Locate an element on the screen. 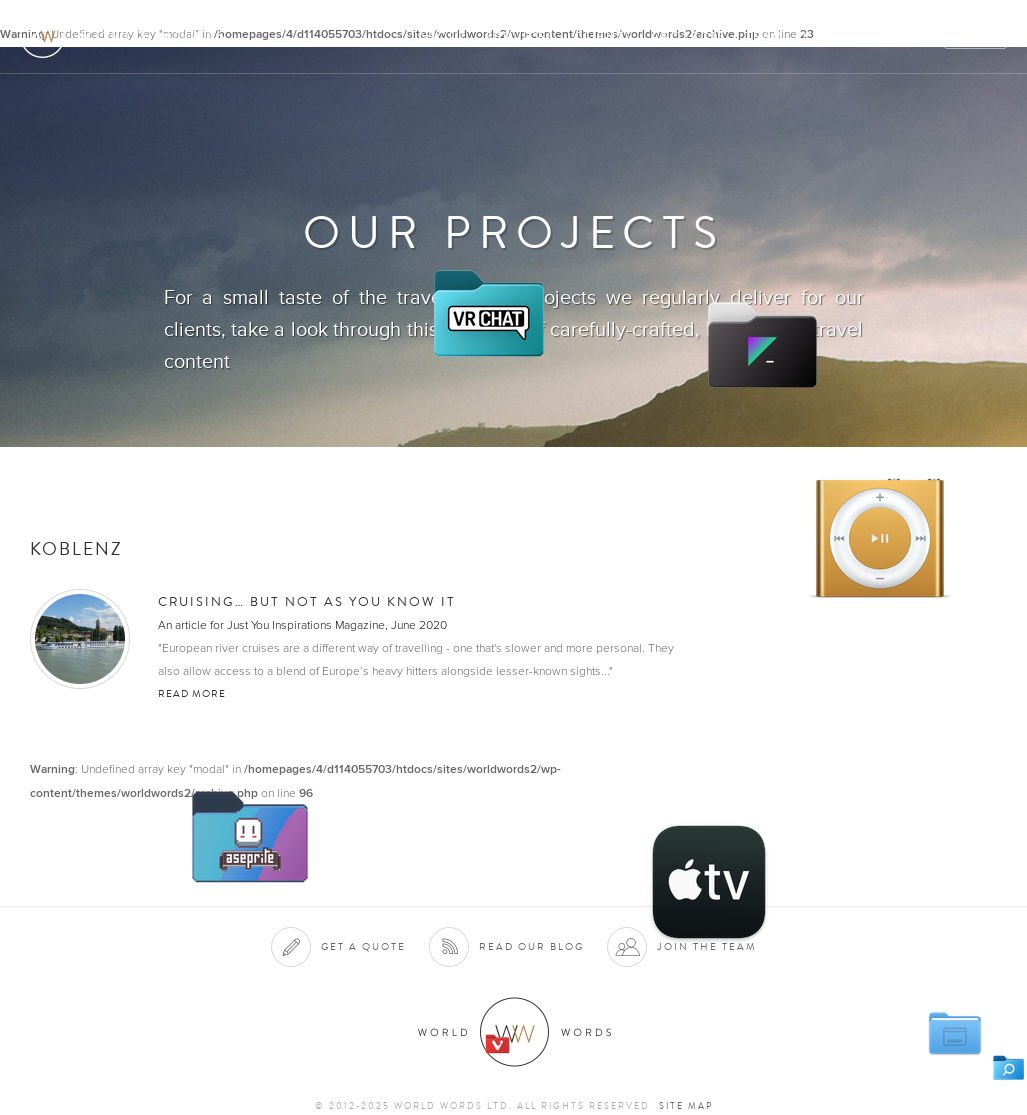 Image resolution: width=1027 pixels, height=1115 pixels. search within folder contents is located at coordinates (1008, 1068).